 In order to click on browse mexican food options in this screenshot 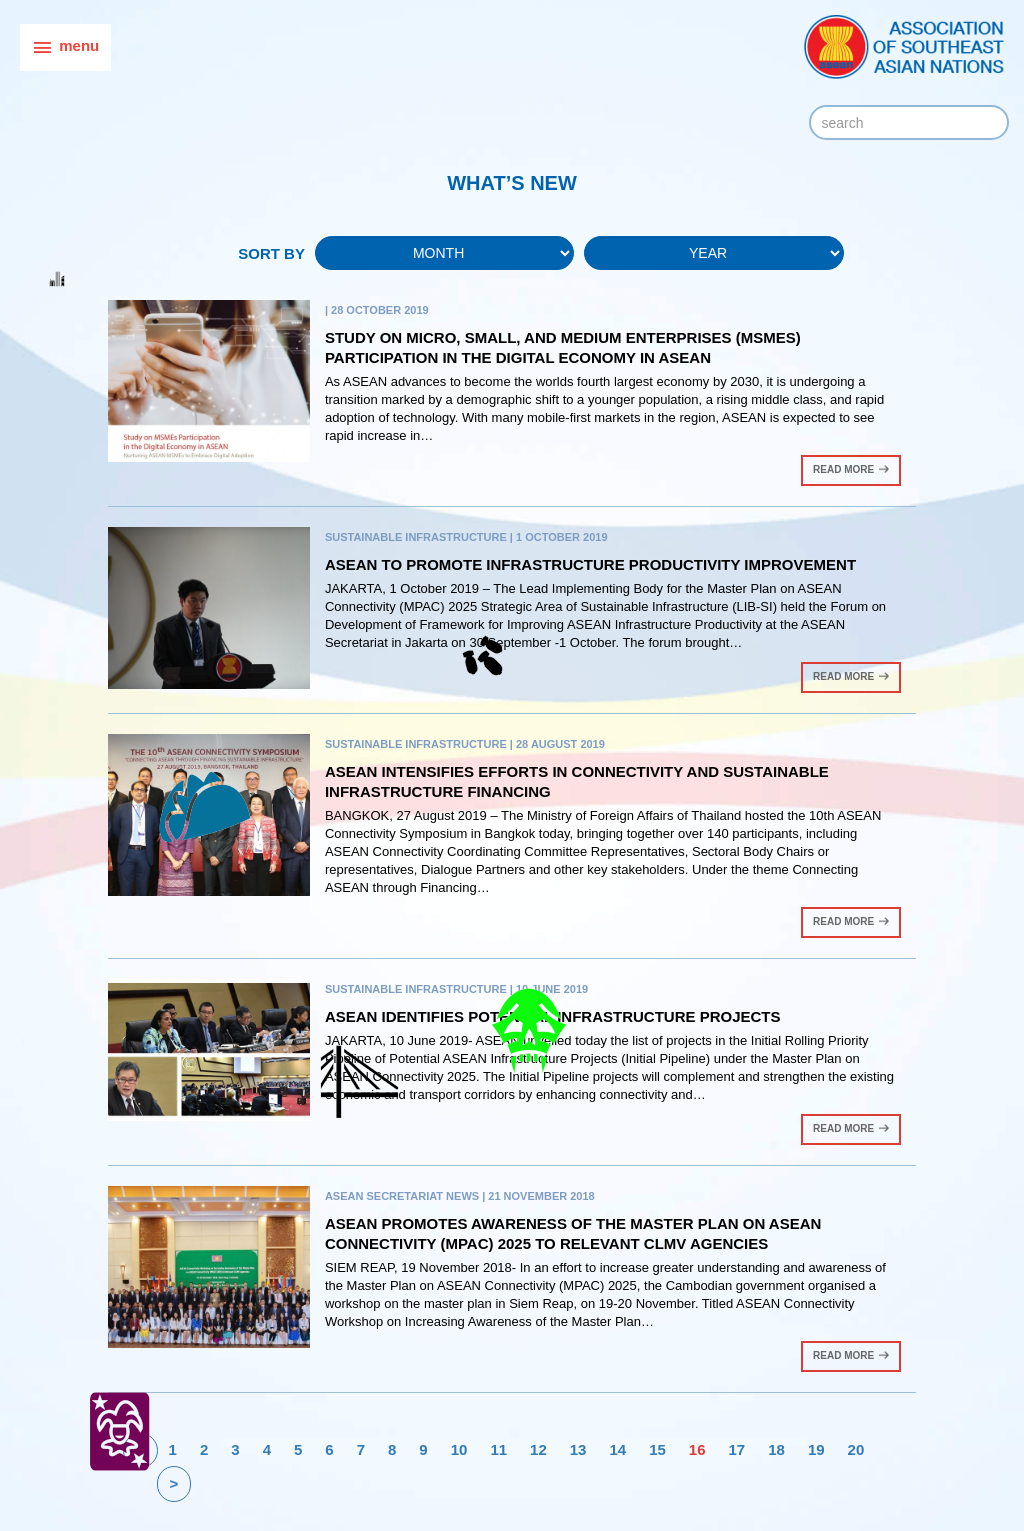, I will do `click(205, 807)`.